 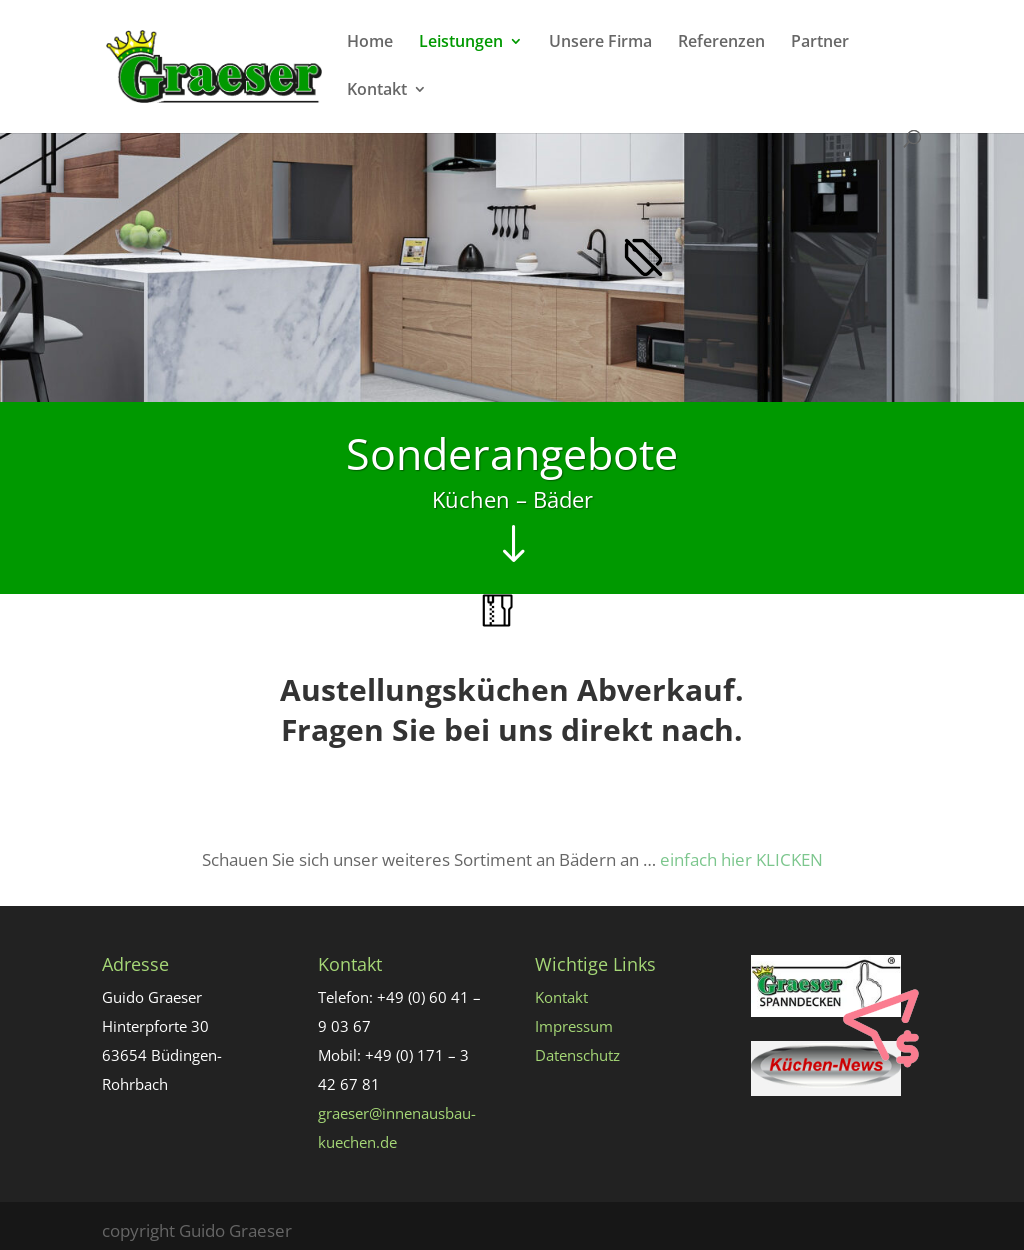 What do you see at coordinates (496, 610) in the screenshot?
I see `indicates a compressed or zipped file` at bounding box center [496, 610].